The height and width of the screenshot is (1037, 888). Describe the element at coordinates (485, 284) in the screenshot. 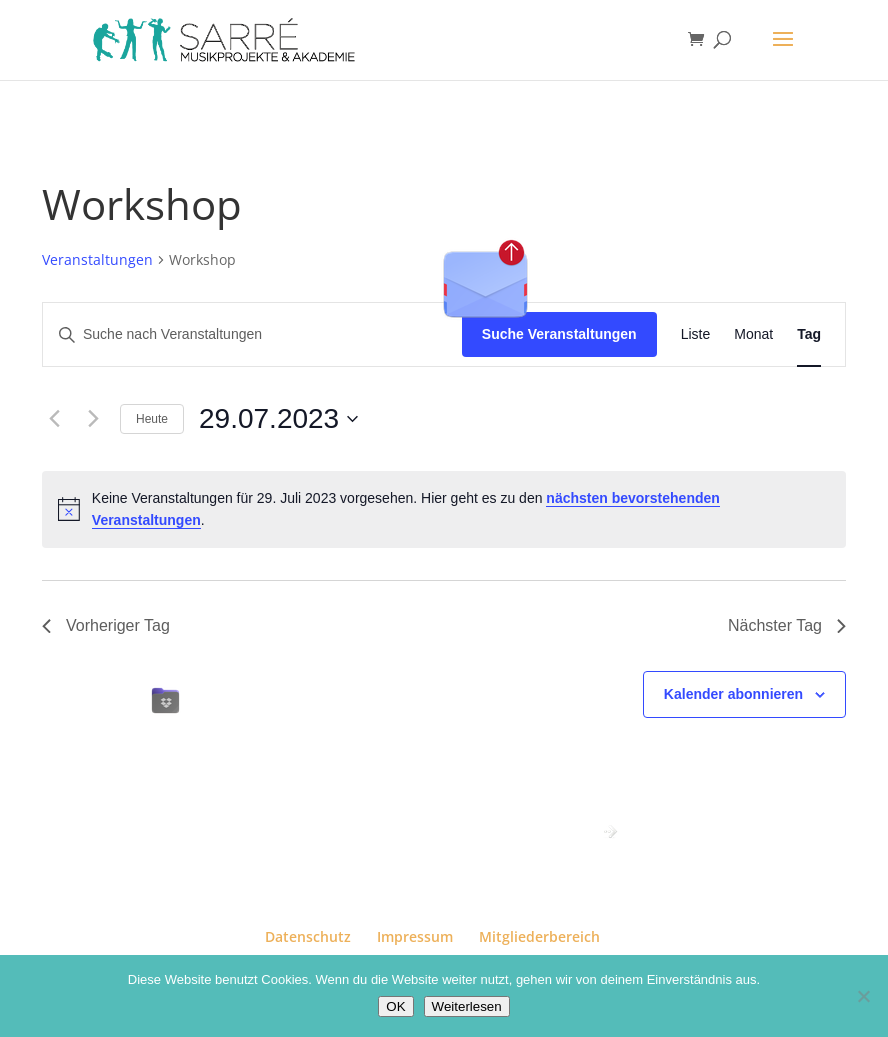

I see `send an email or message` at that location.